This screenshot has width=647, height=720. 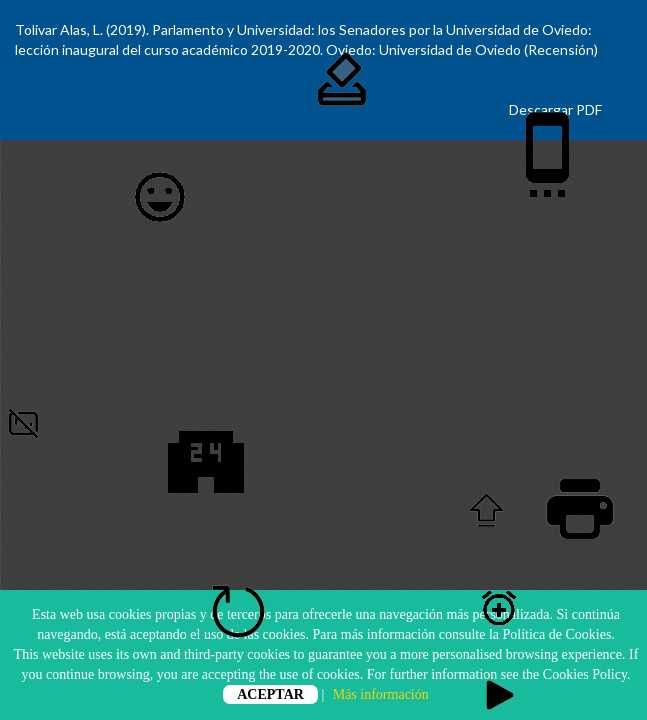 I want to click on add a new alarm, so click(x=499, y=608).